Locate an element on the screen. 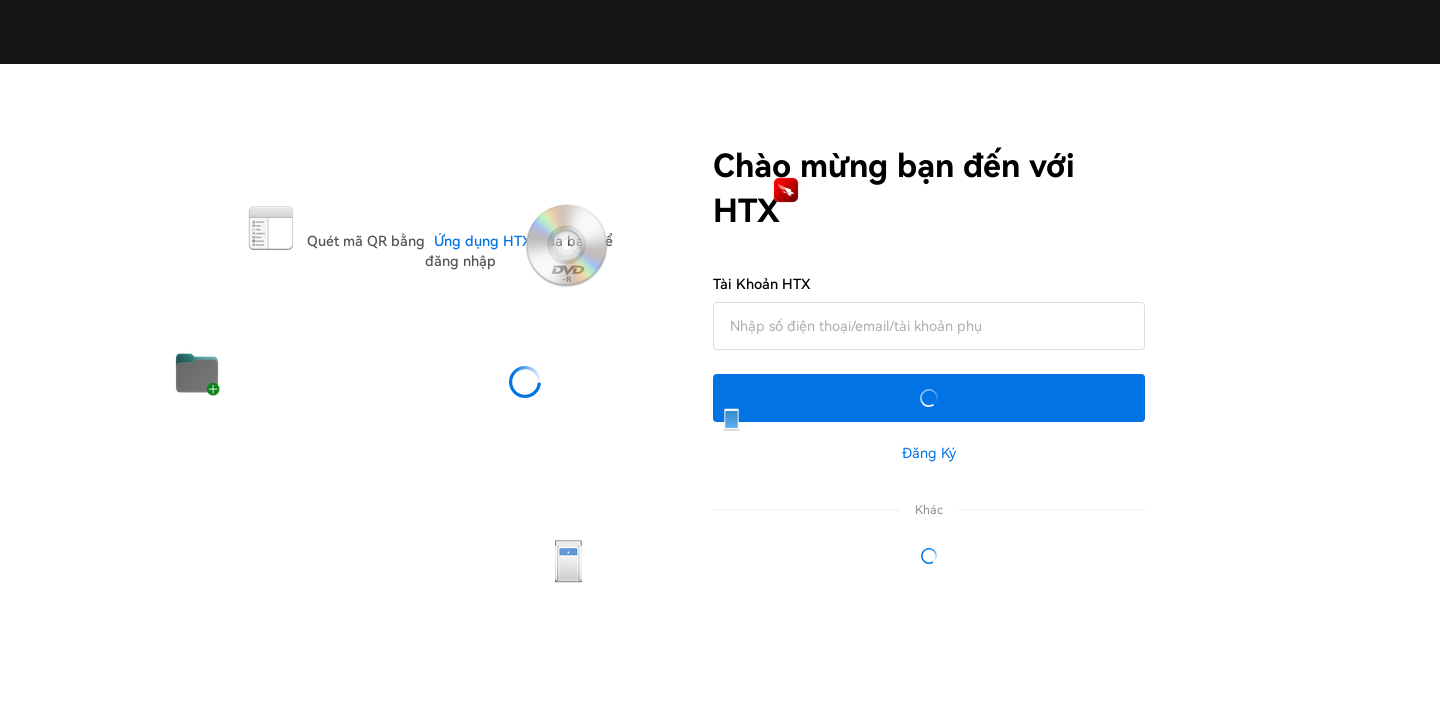 Image resolution: width=1440 pixels, height=720 pixels. access system preferences from the sidebar is located at coordinates (270, 228).